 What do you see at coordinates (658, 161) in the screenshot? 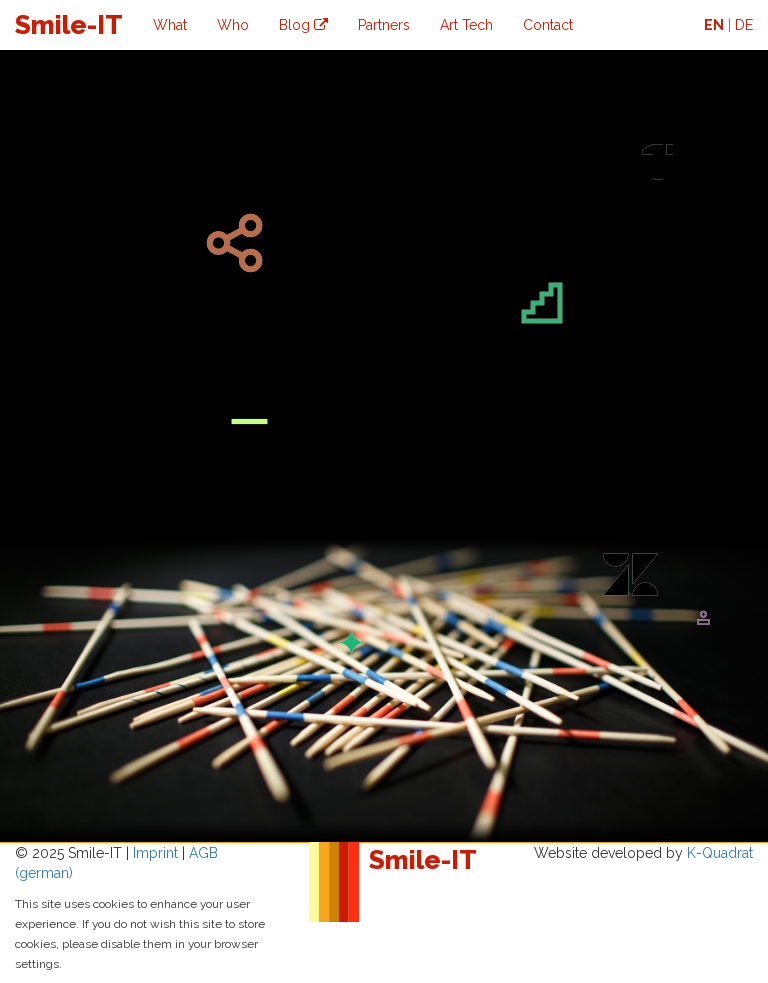
I see `access design or creative tools` at bounding box center [658, 161].